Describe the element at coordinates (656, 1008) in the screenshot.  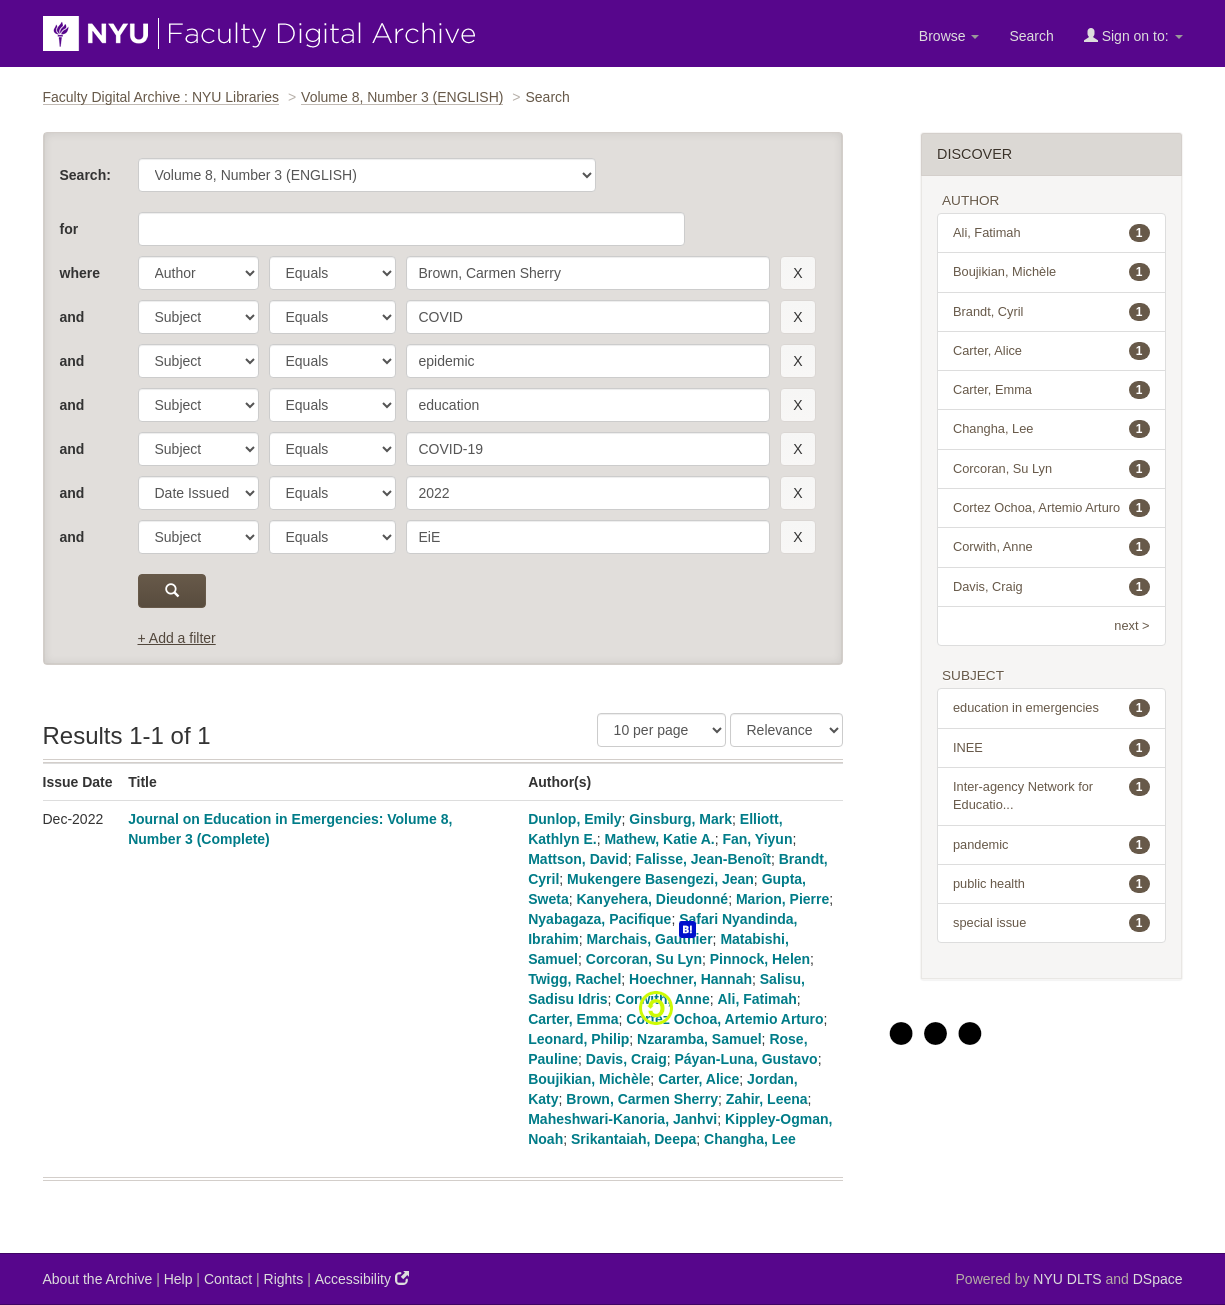
I see `indicates content shared under creative commons share-alike license` at that location.